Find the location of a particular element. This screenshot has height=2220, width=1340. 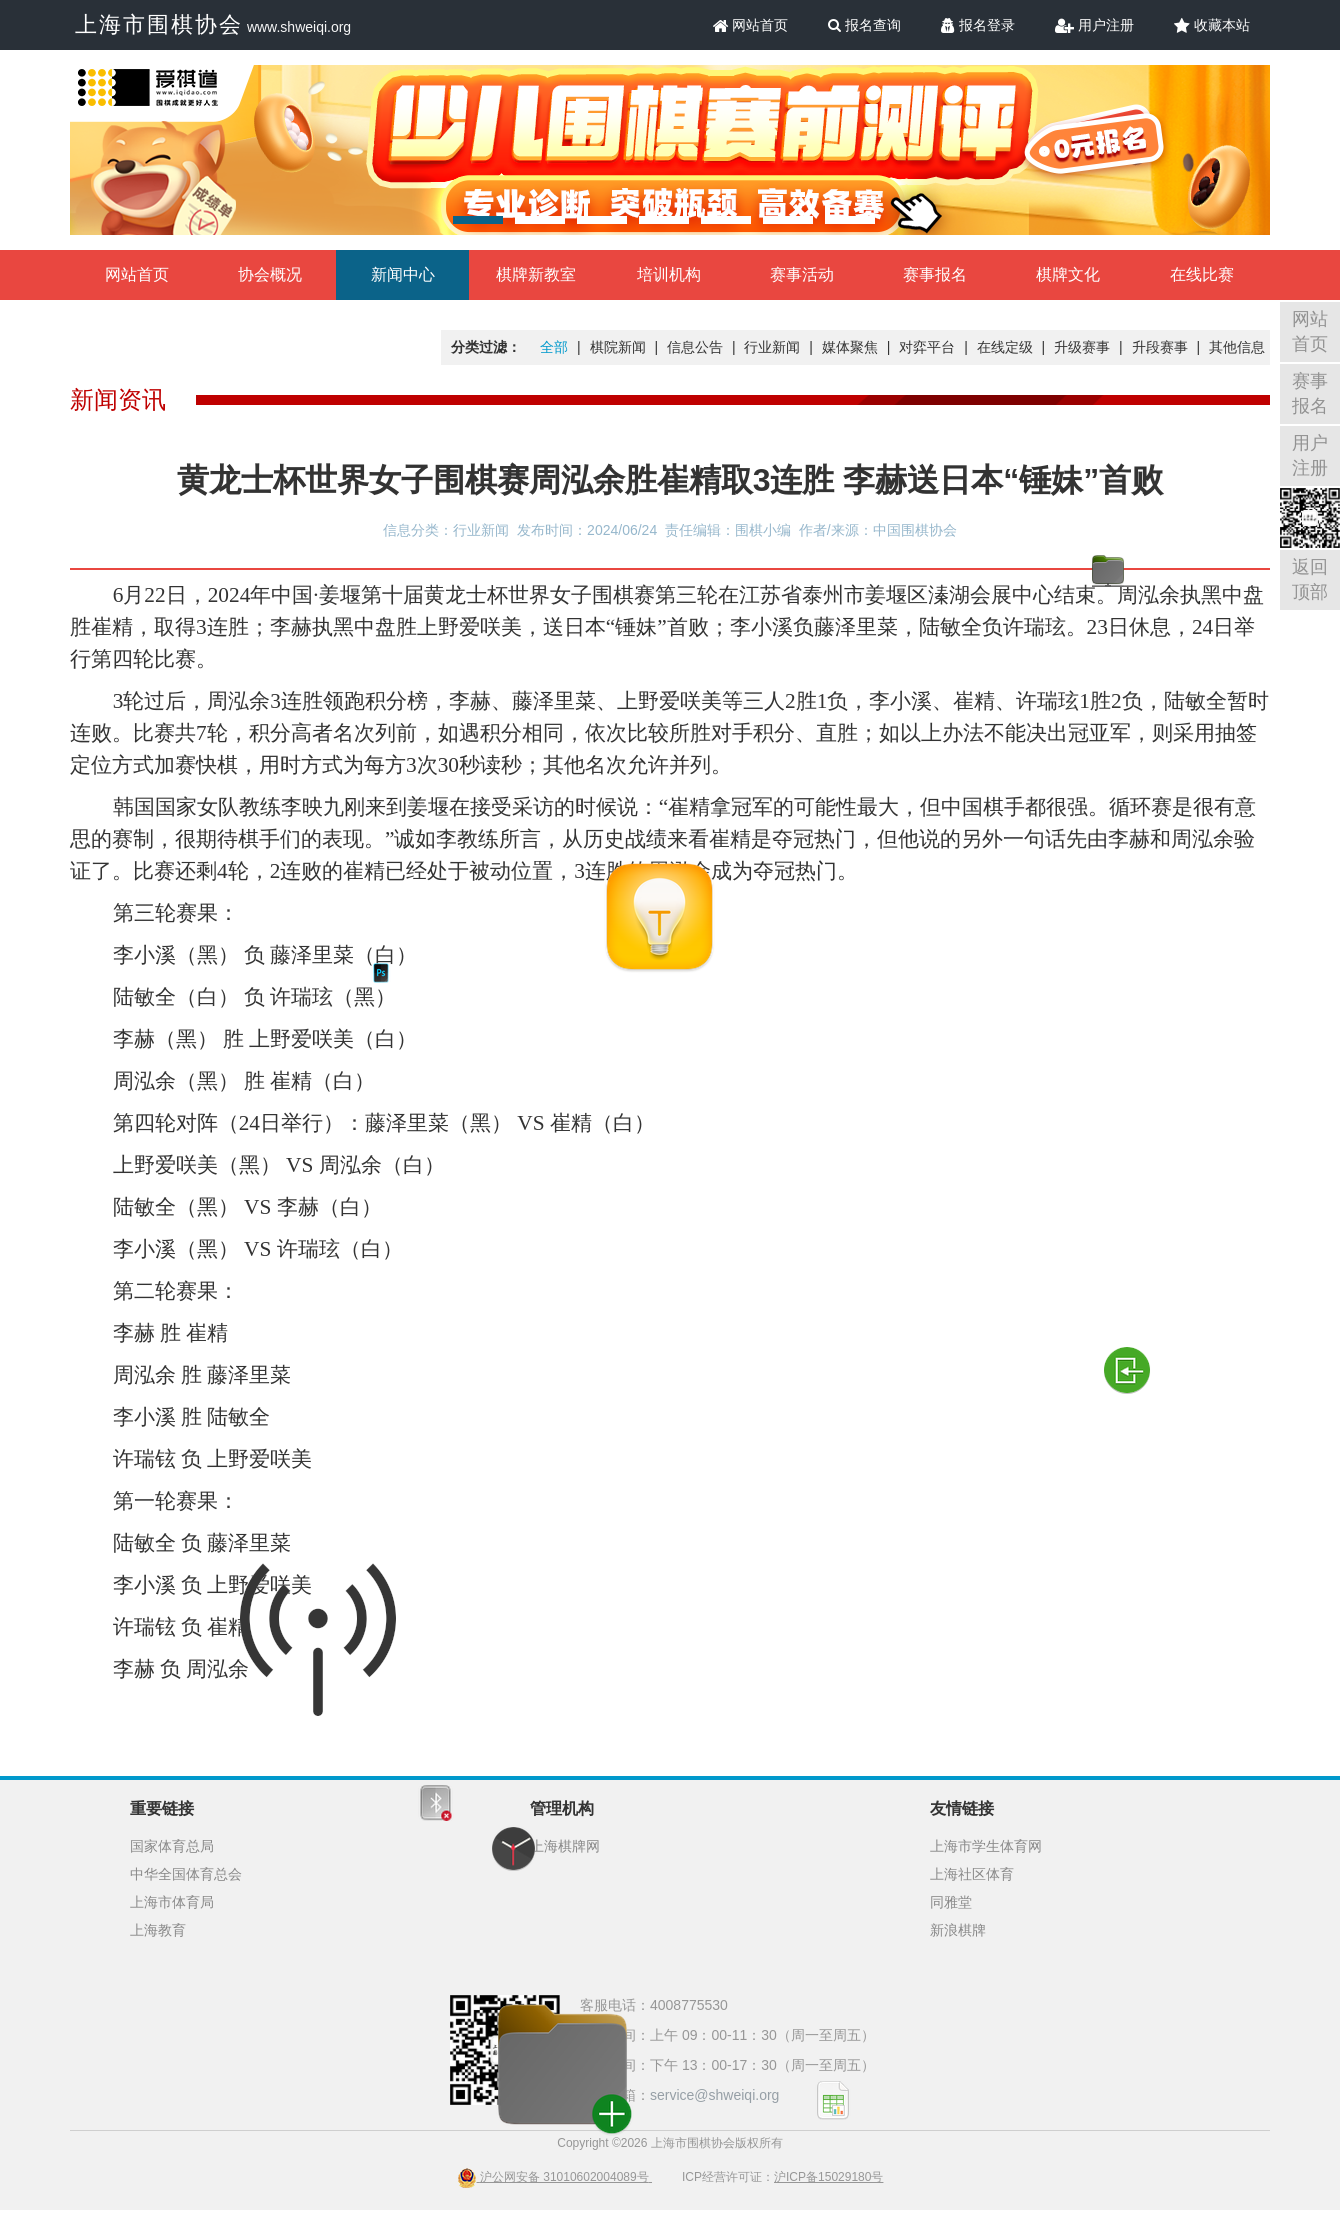

log out of the current user session is located at coordinates (1127, 1370).